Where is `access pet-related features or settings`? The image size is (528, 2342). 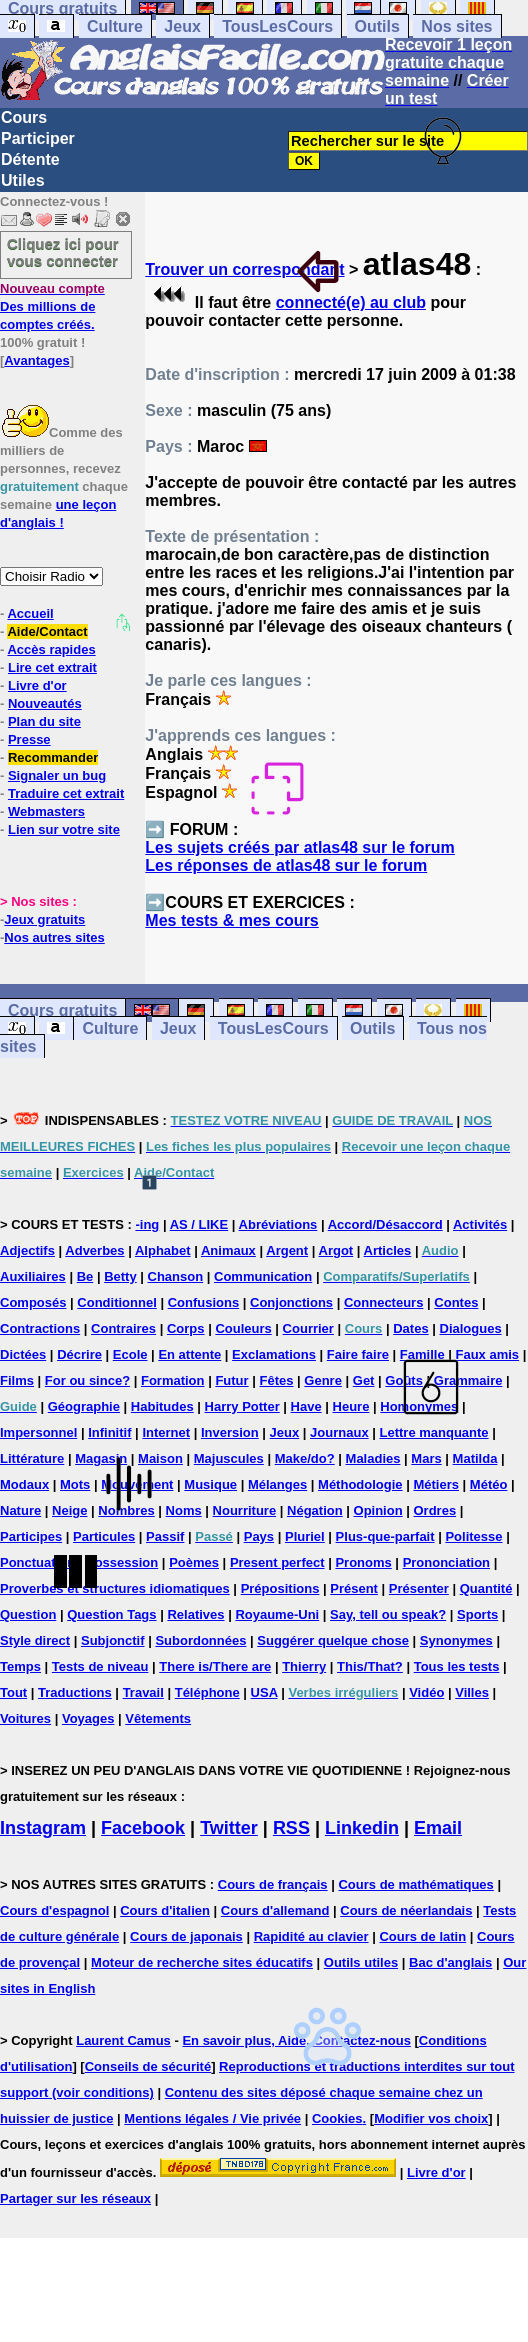 access pet-related features or settings is located at coordinates (327, 2036).